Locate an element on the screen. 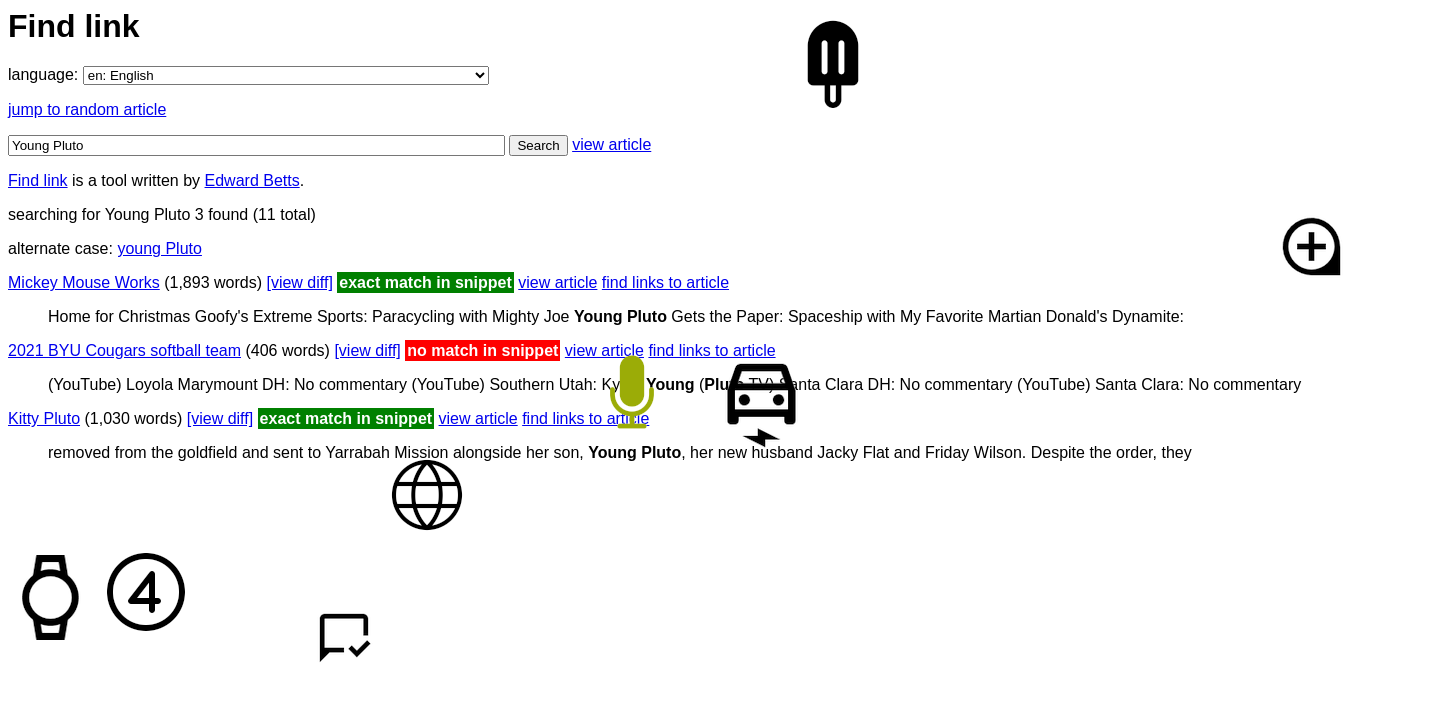  mark a message as read is located at coordinates (344, 638).